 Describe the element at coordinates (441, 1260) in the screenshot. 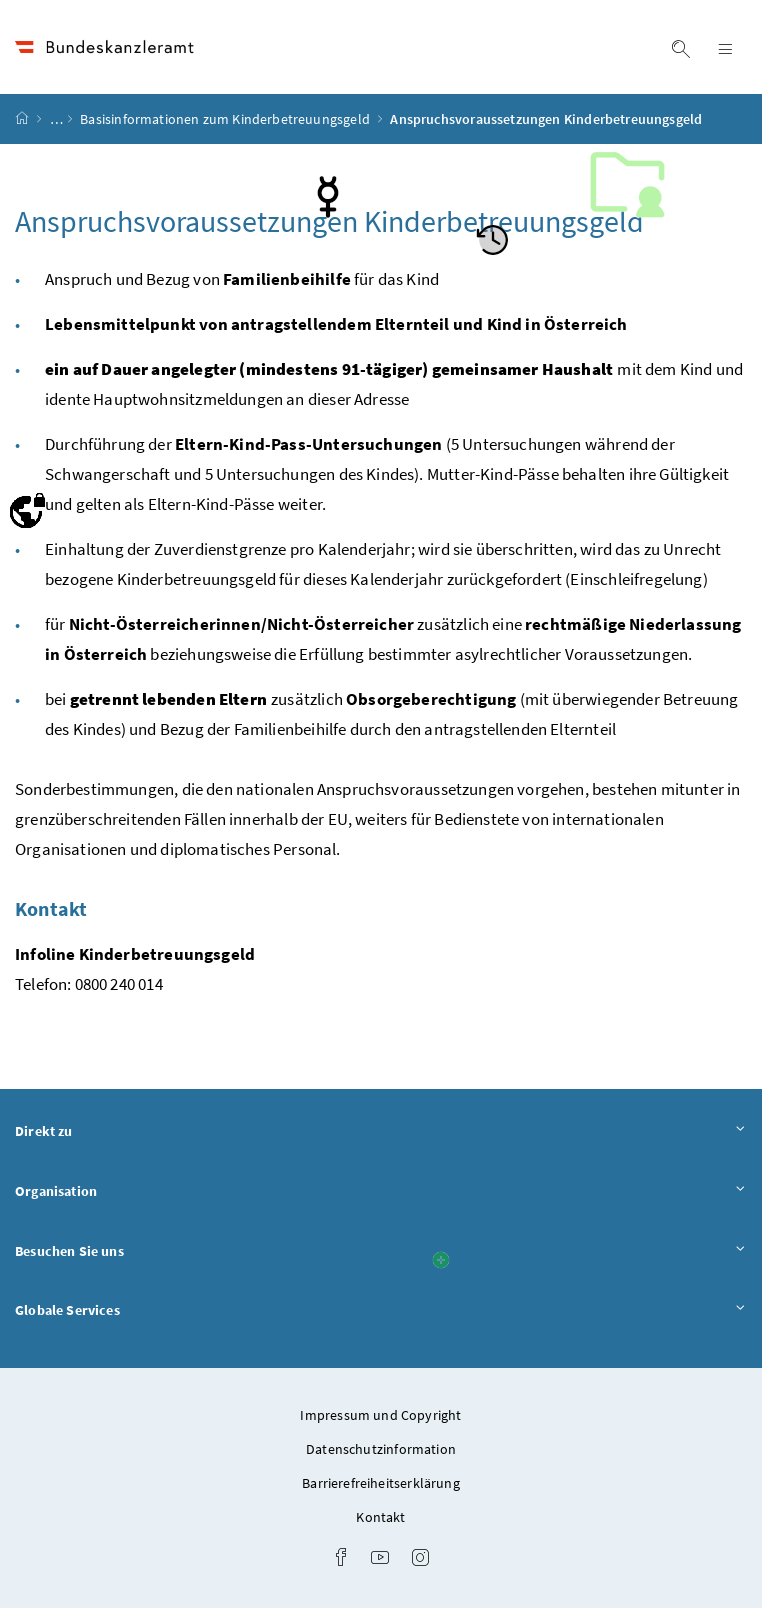

I see `add a new item` at that location.